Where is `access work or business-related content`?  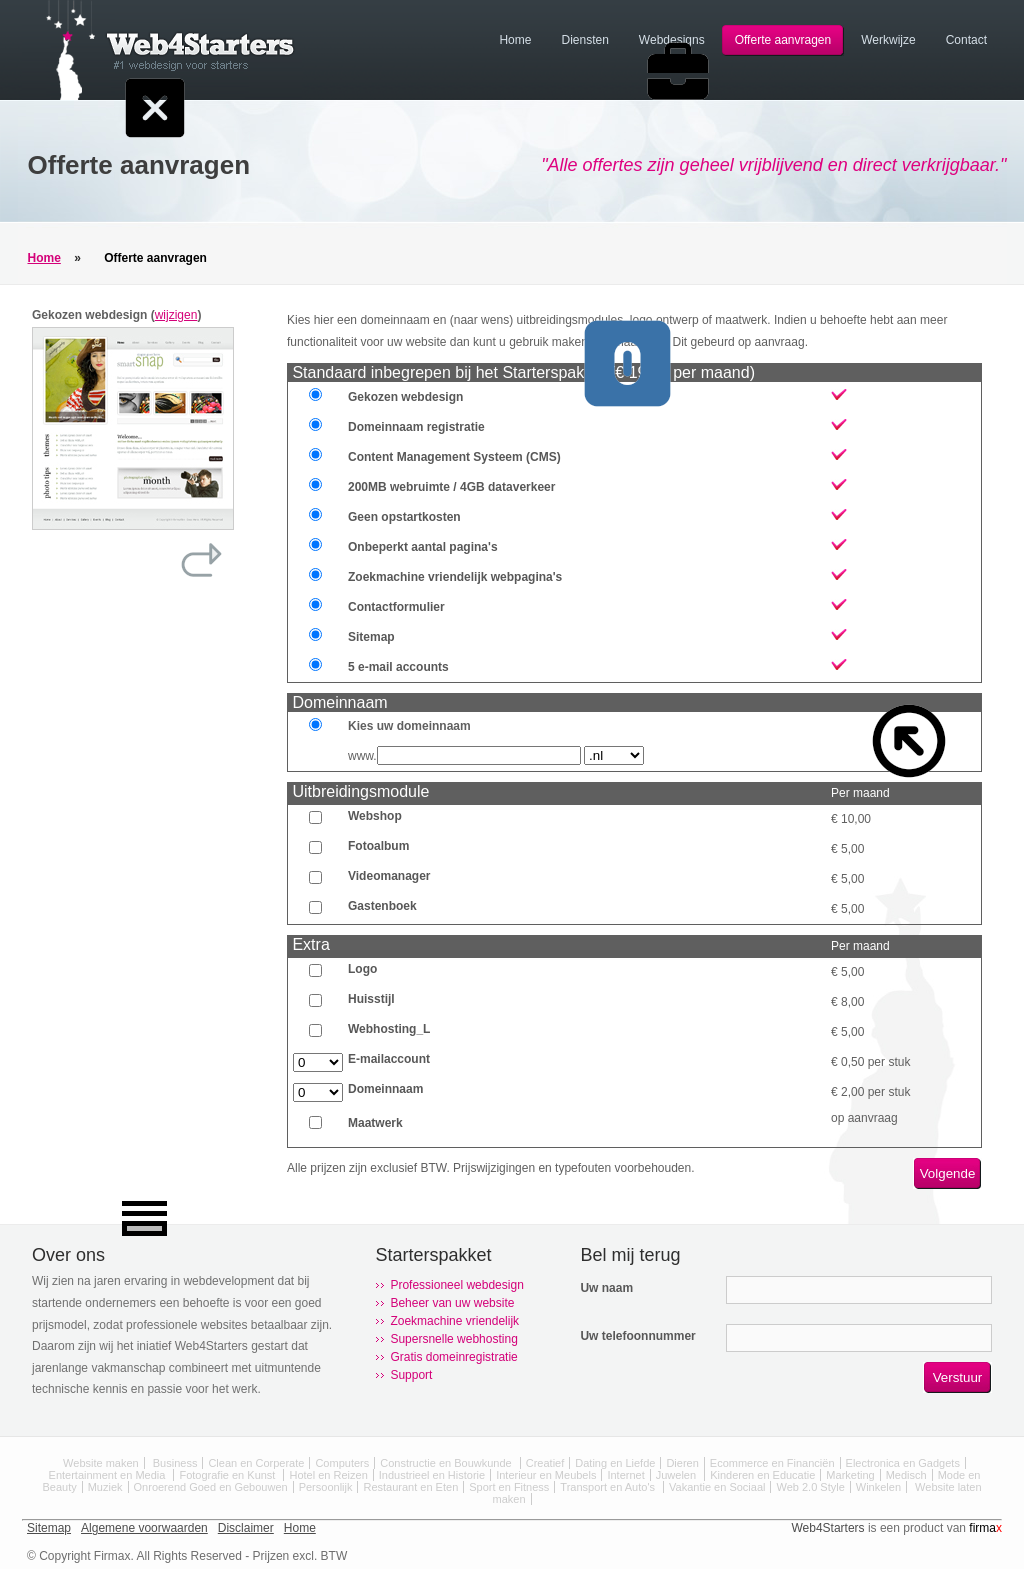
access work or business-related content is located at coordinates (678, 73).